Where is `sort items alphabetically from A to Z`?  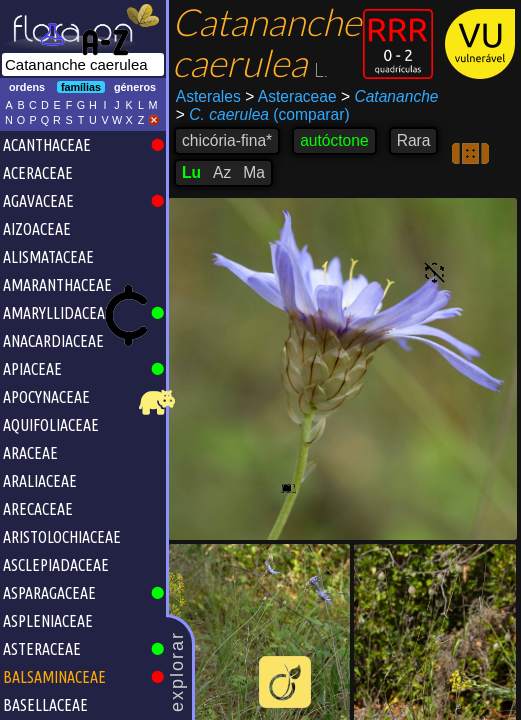
sort items alphabetically from A to Z is located at coordinates (105, 42).